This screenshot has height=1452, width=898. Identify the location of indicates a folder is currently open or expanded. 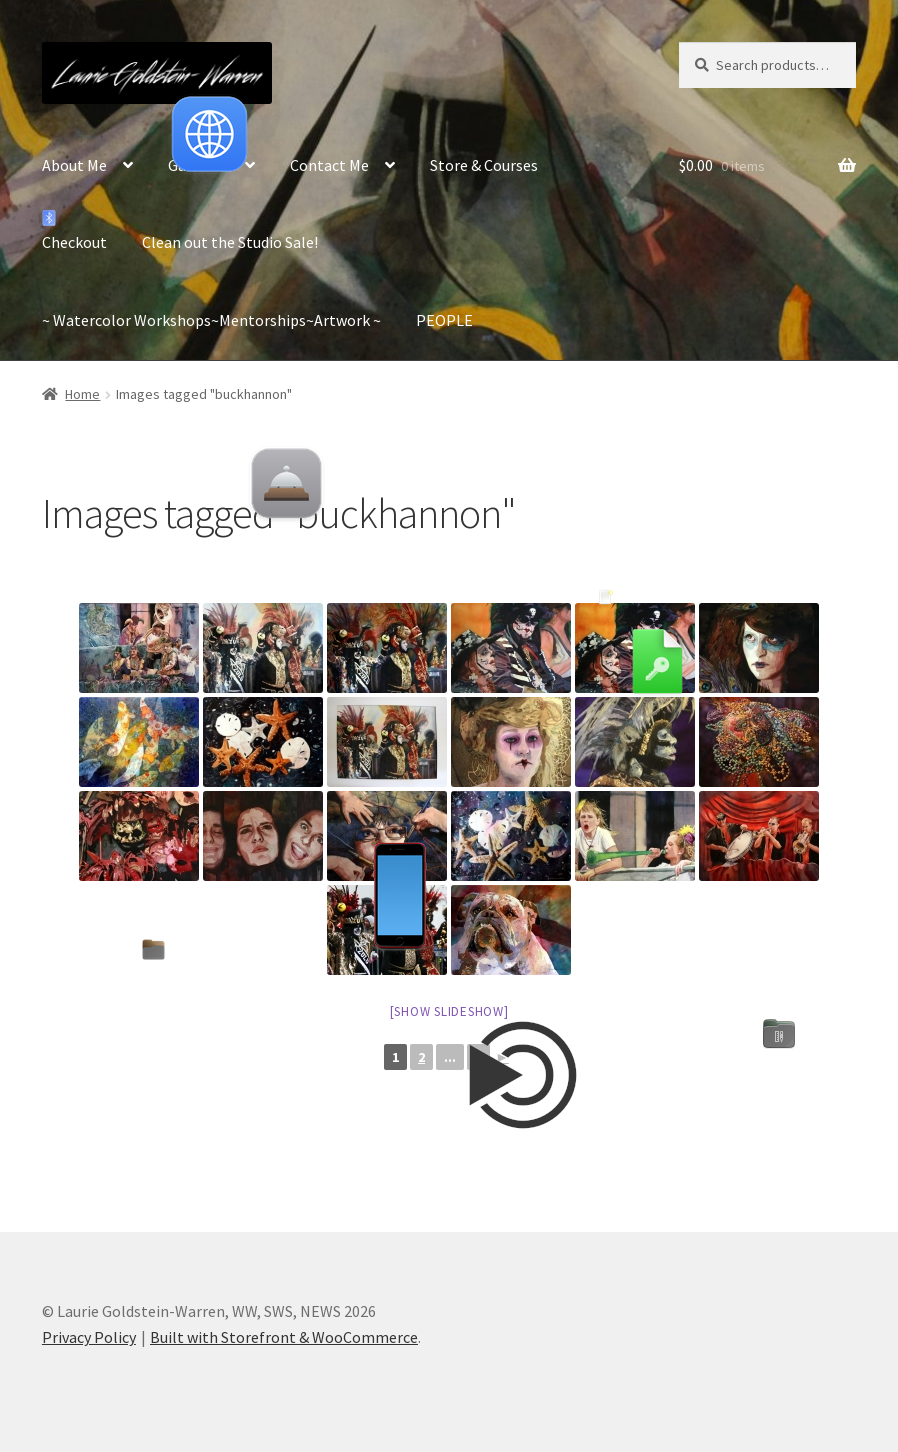
(153, 949).